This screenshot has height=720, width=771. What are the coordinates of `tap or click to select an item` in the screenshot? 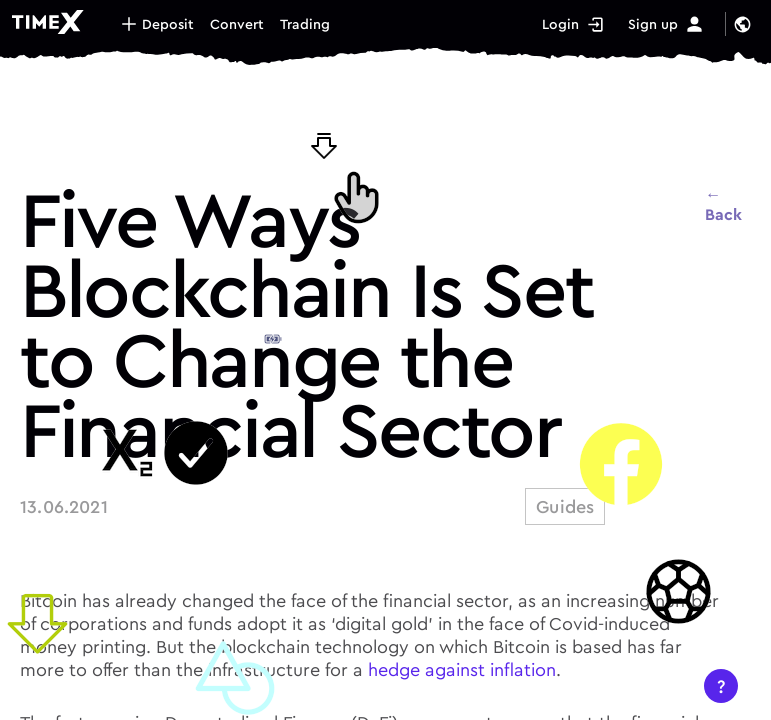 It's located at (356, 197).